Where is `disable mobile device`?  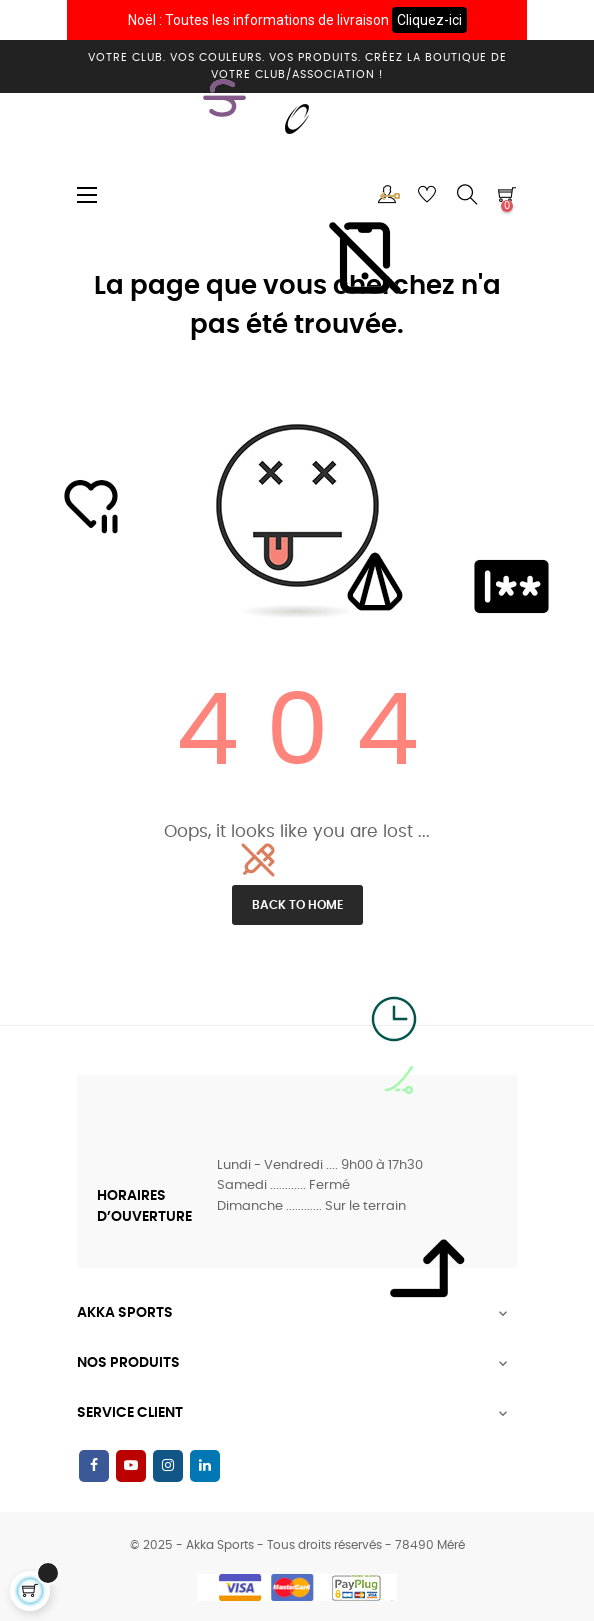
disable mobile device is located at coordinates (365, 258).